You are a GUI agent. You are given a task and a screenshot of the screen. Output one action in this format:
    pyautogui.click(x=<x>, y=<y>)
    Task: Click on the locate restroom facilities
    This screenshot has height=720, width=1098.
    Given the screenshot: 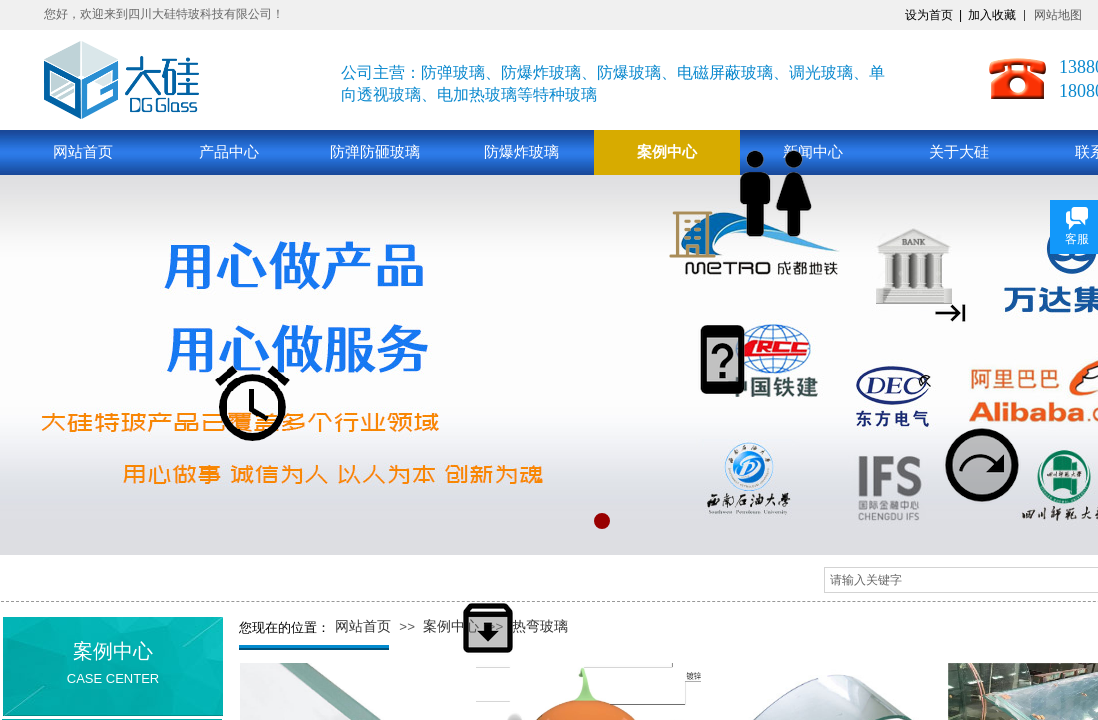 What is the action you would take?
    pyautogui.click(x=774, y=193)
    